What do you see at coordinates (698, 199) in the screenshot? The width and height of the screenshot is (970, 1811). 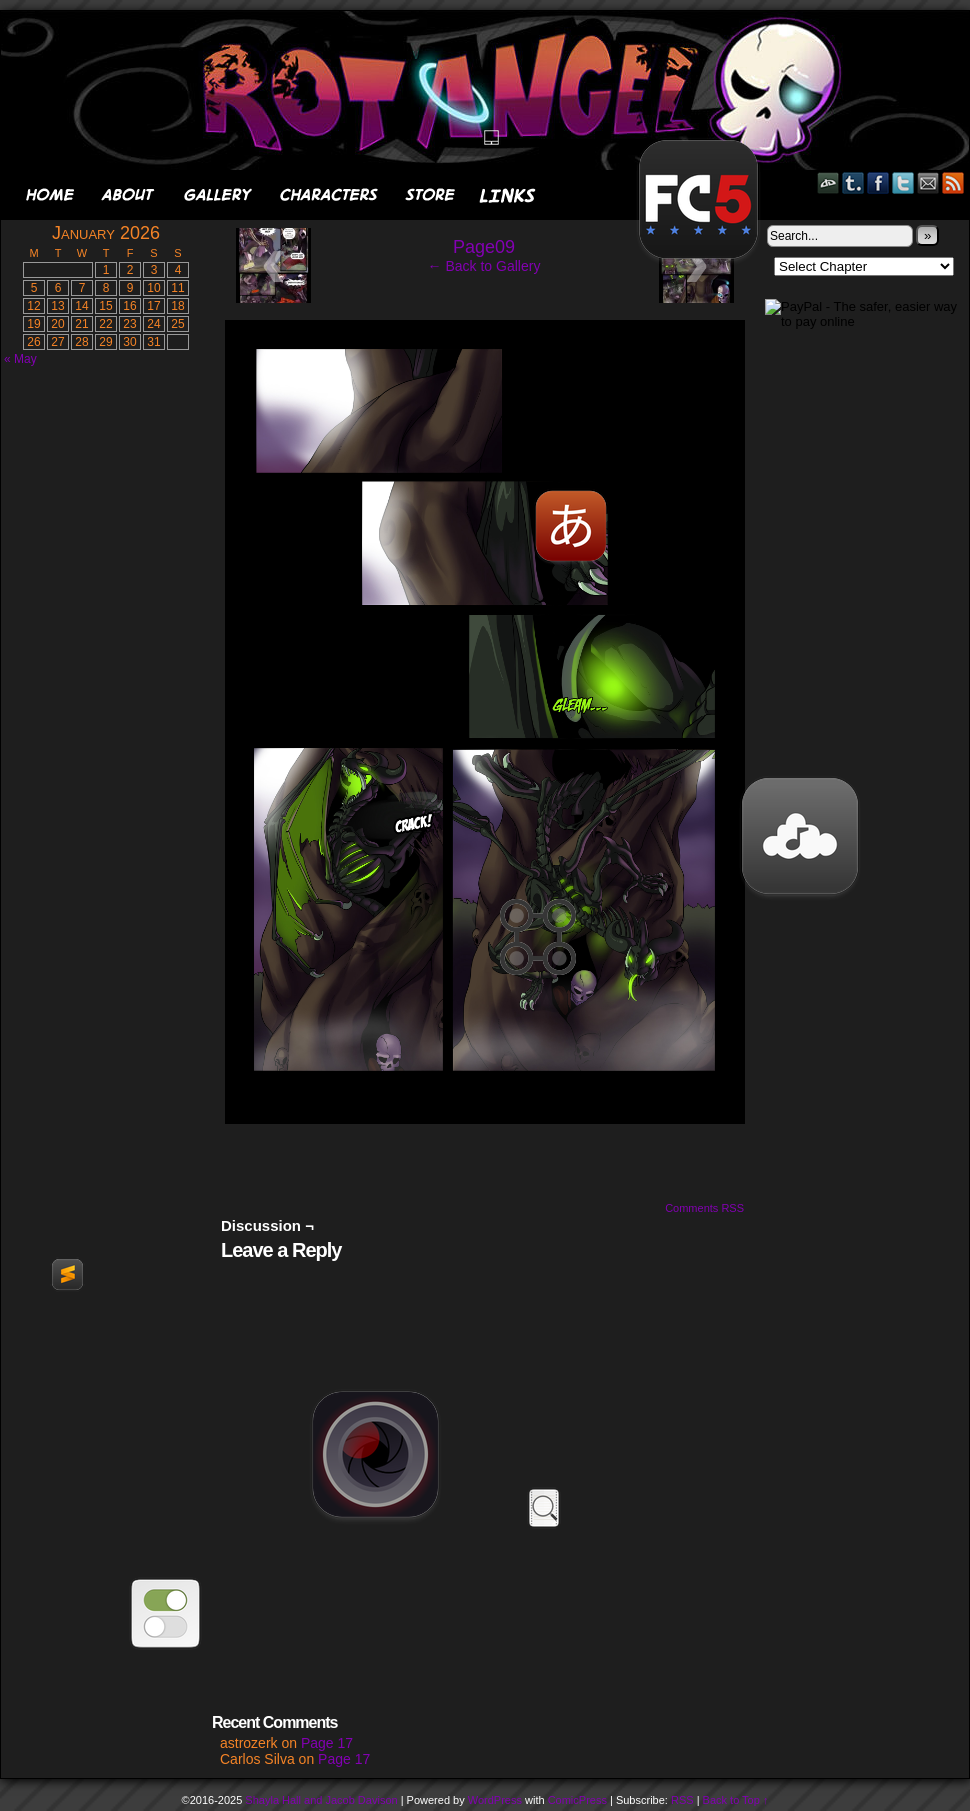 I see `launch far cry 5 game` at bounding box center [698, 199].